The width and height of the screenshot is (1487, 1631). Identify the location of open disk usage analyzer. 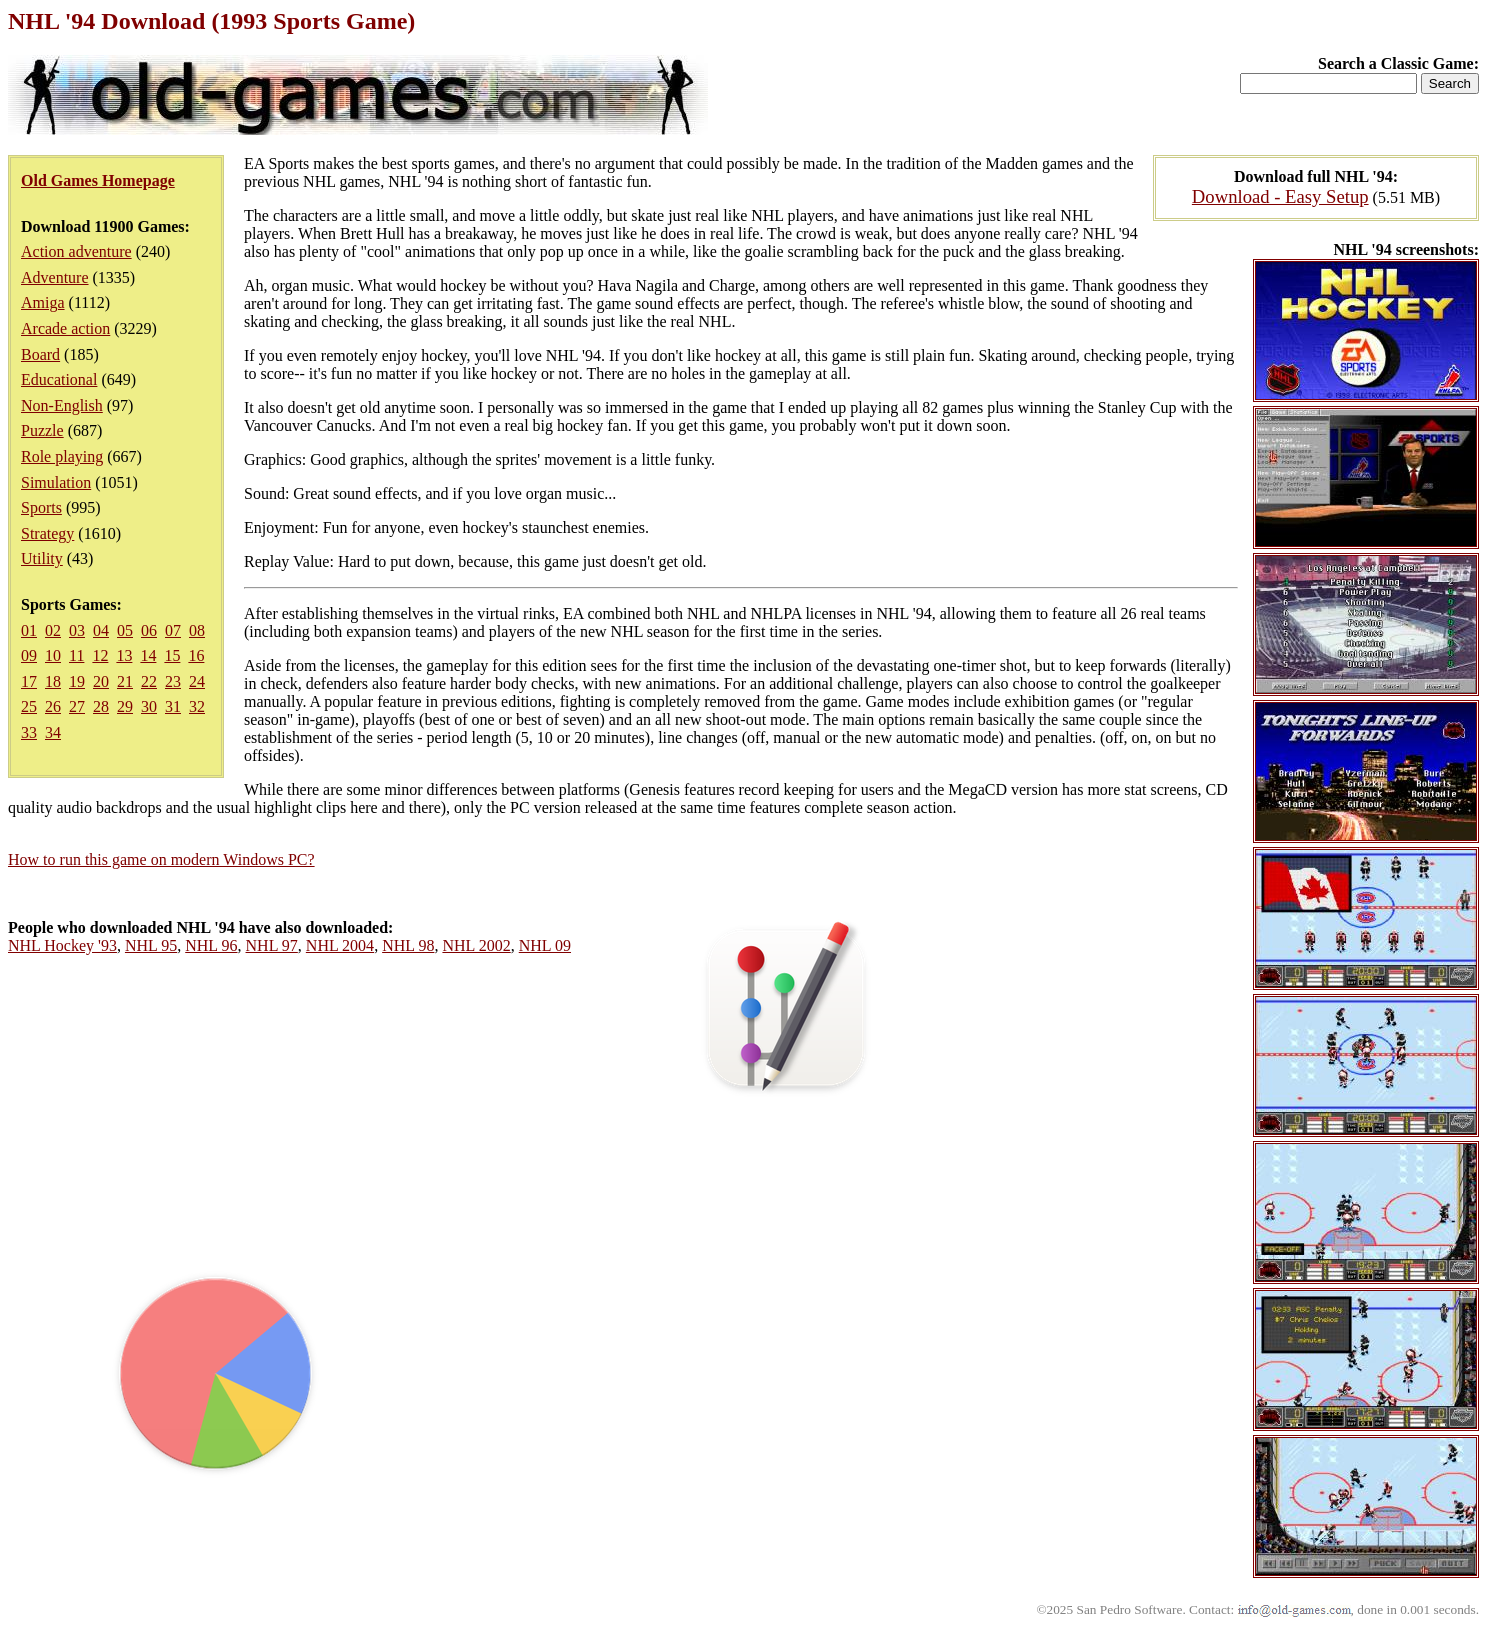
(215, 1373).